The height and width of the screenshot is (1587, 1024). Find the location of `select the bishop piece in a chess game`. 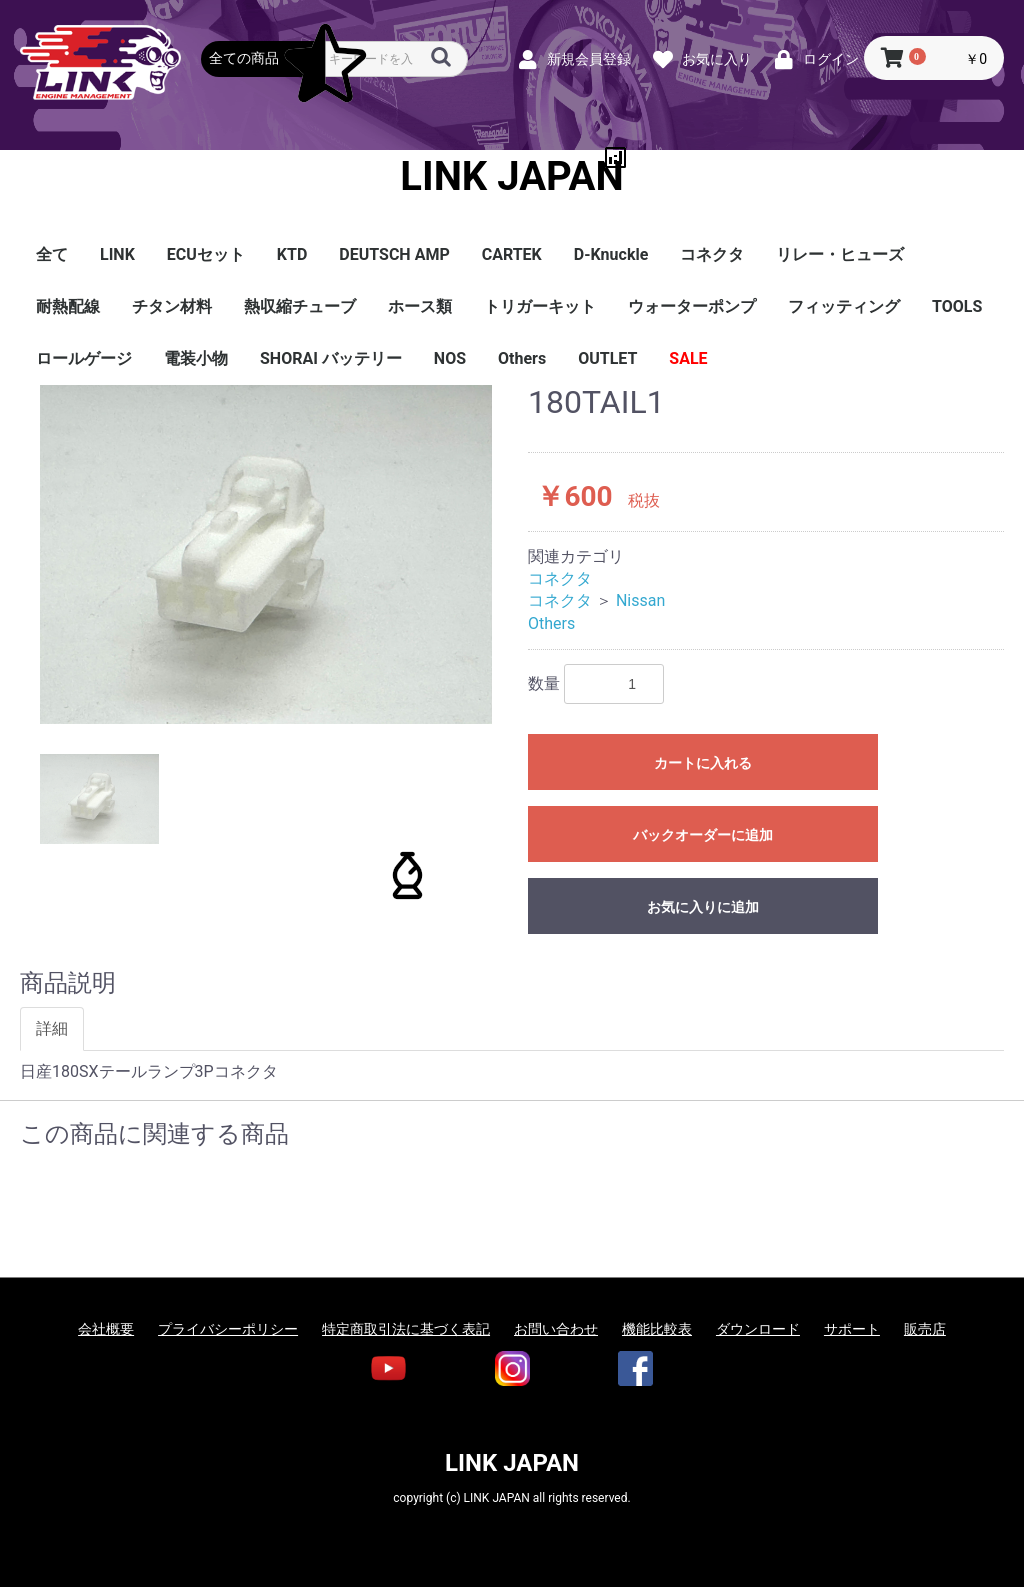

select the bishop piece in a chess game is located at coordinates (407, 875).